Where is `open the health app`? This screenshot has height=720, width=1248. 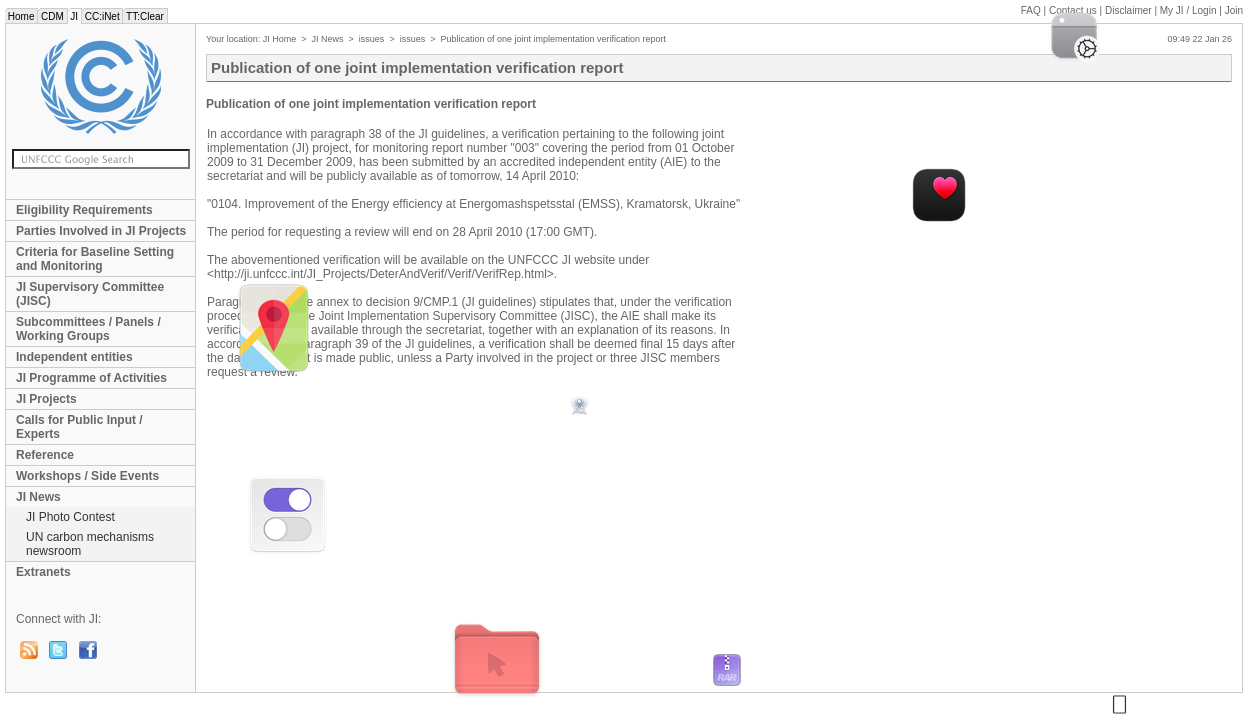 open the health app is located at coordinates (939, 195).